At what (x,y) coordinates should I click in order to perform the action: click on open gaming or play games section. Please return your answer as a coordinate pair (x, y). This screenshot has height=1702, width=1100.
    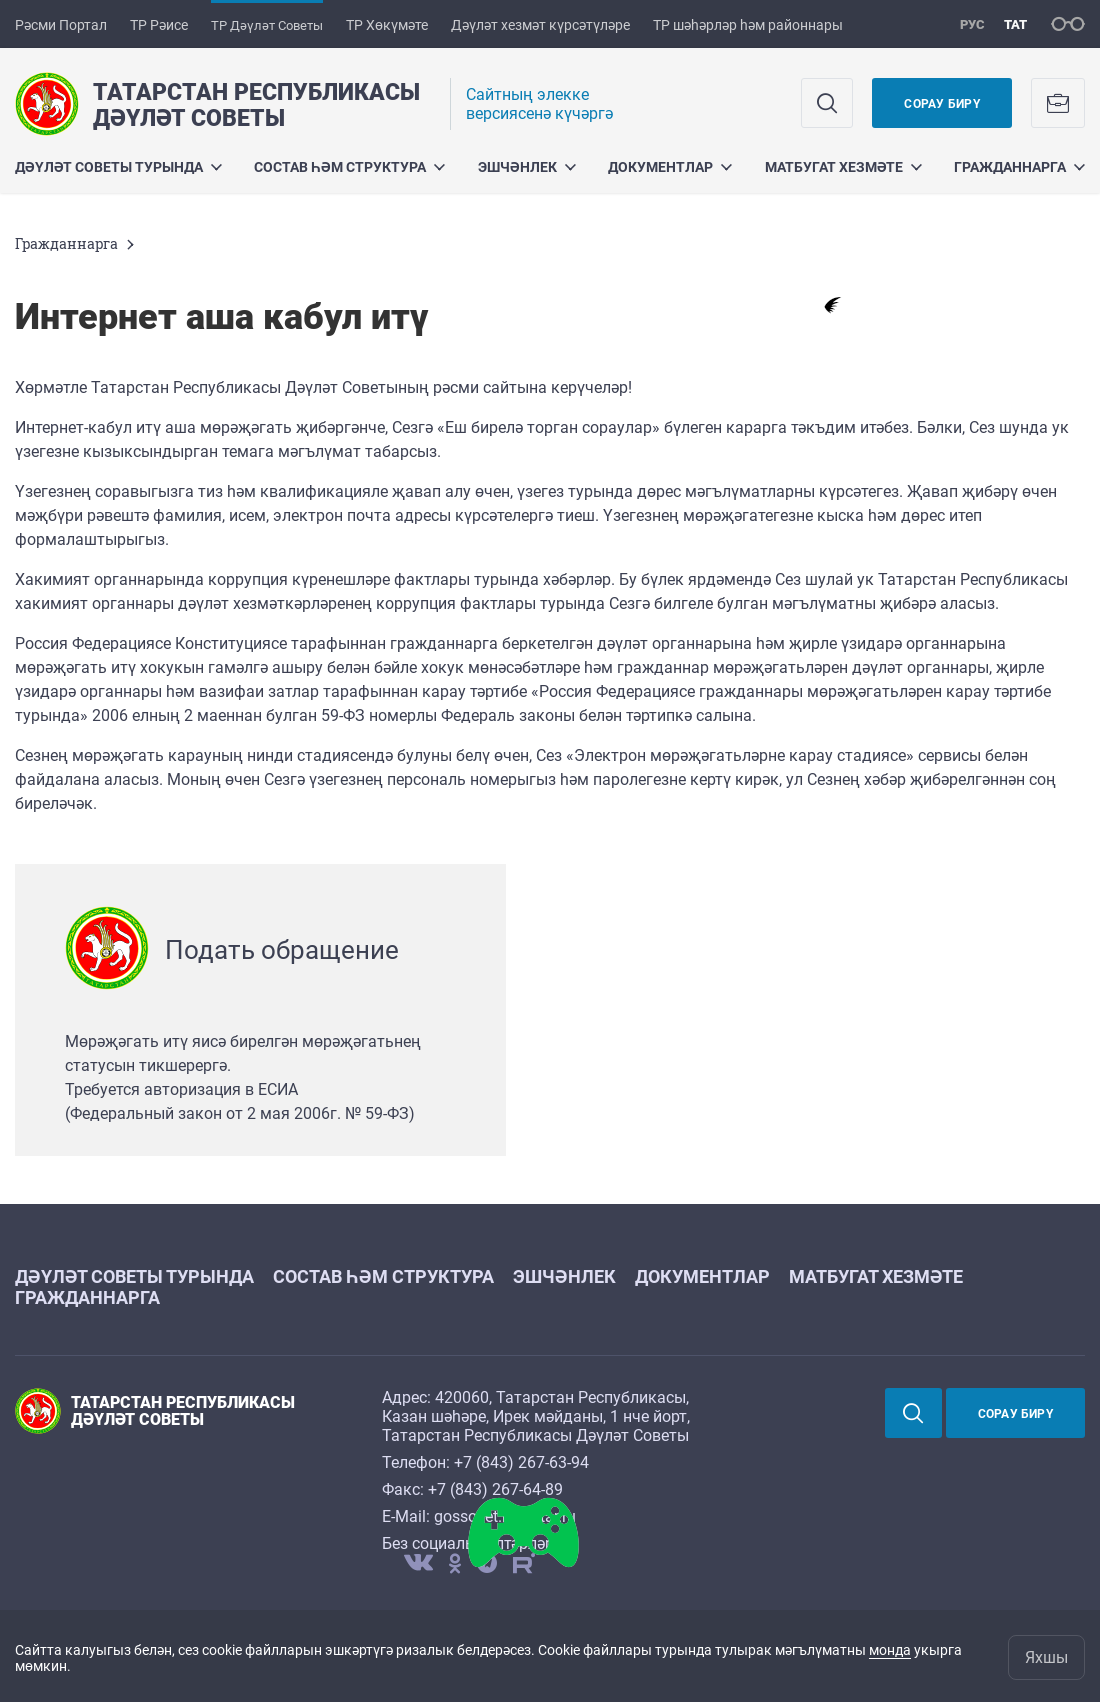
    Looking at the image, I should click on (523, 1532).